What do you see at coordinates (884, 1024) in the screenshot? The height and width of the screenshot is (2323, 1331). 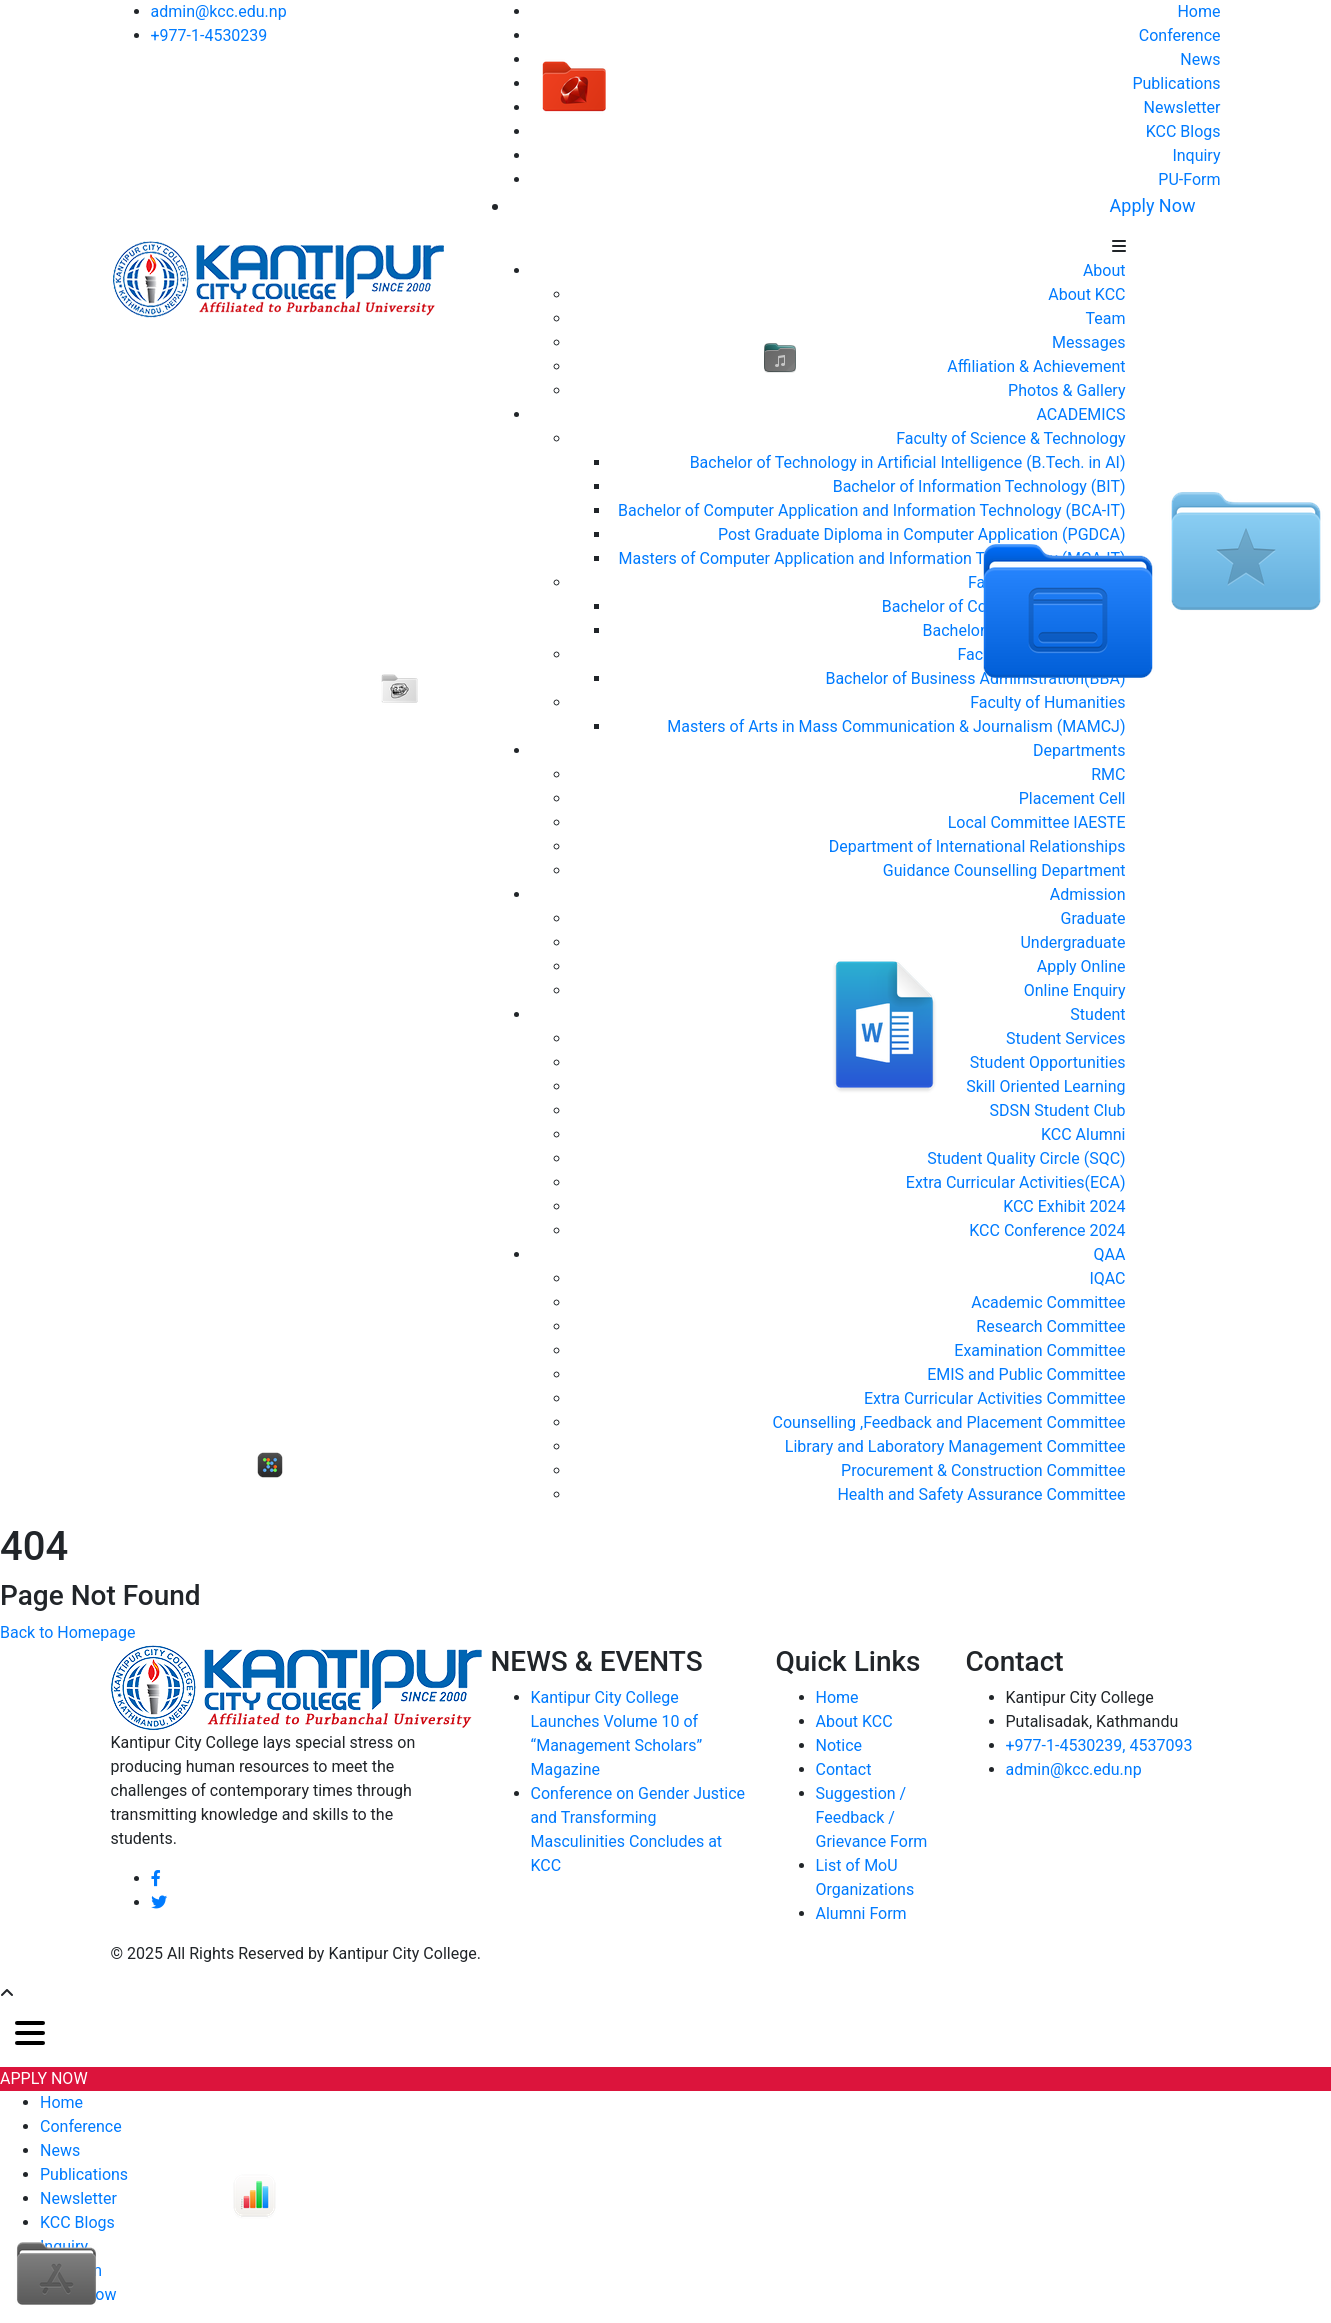 I see `microsoft word template file` at bounding box center [884, 1024].